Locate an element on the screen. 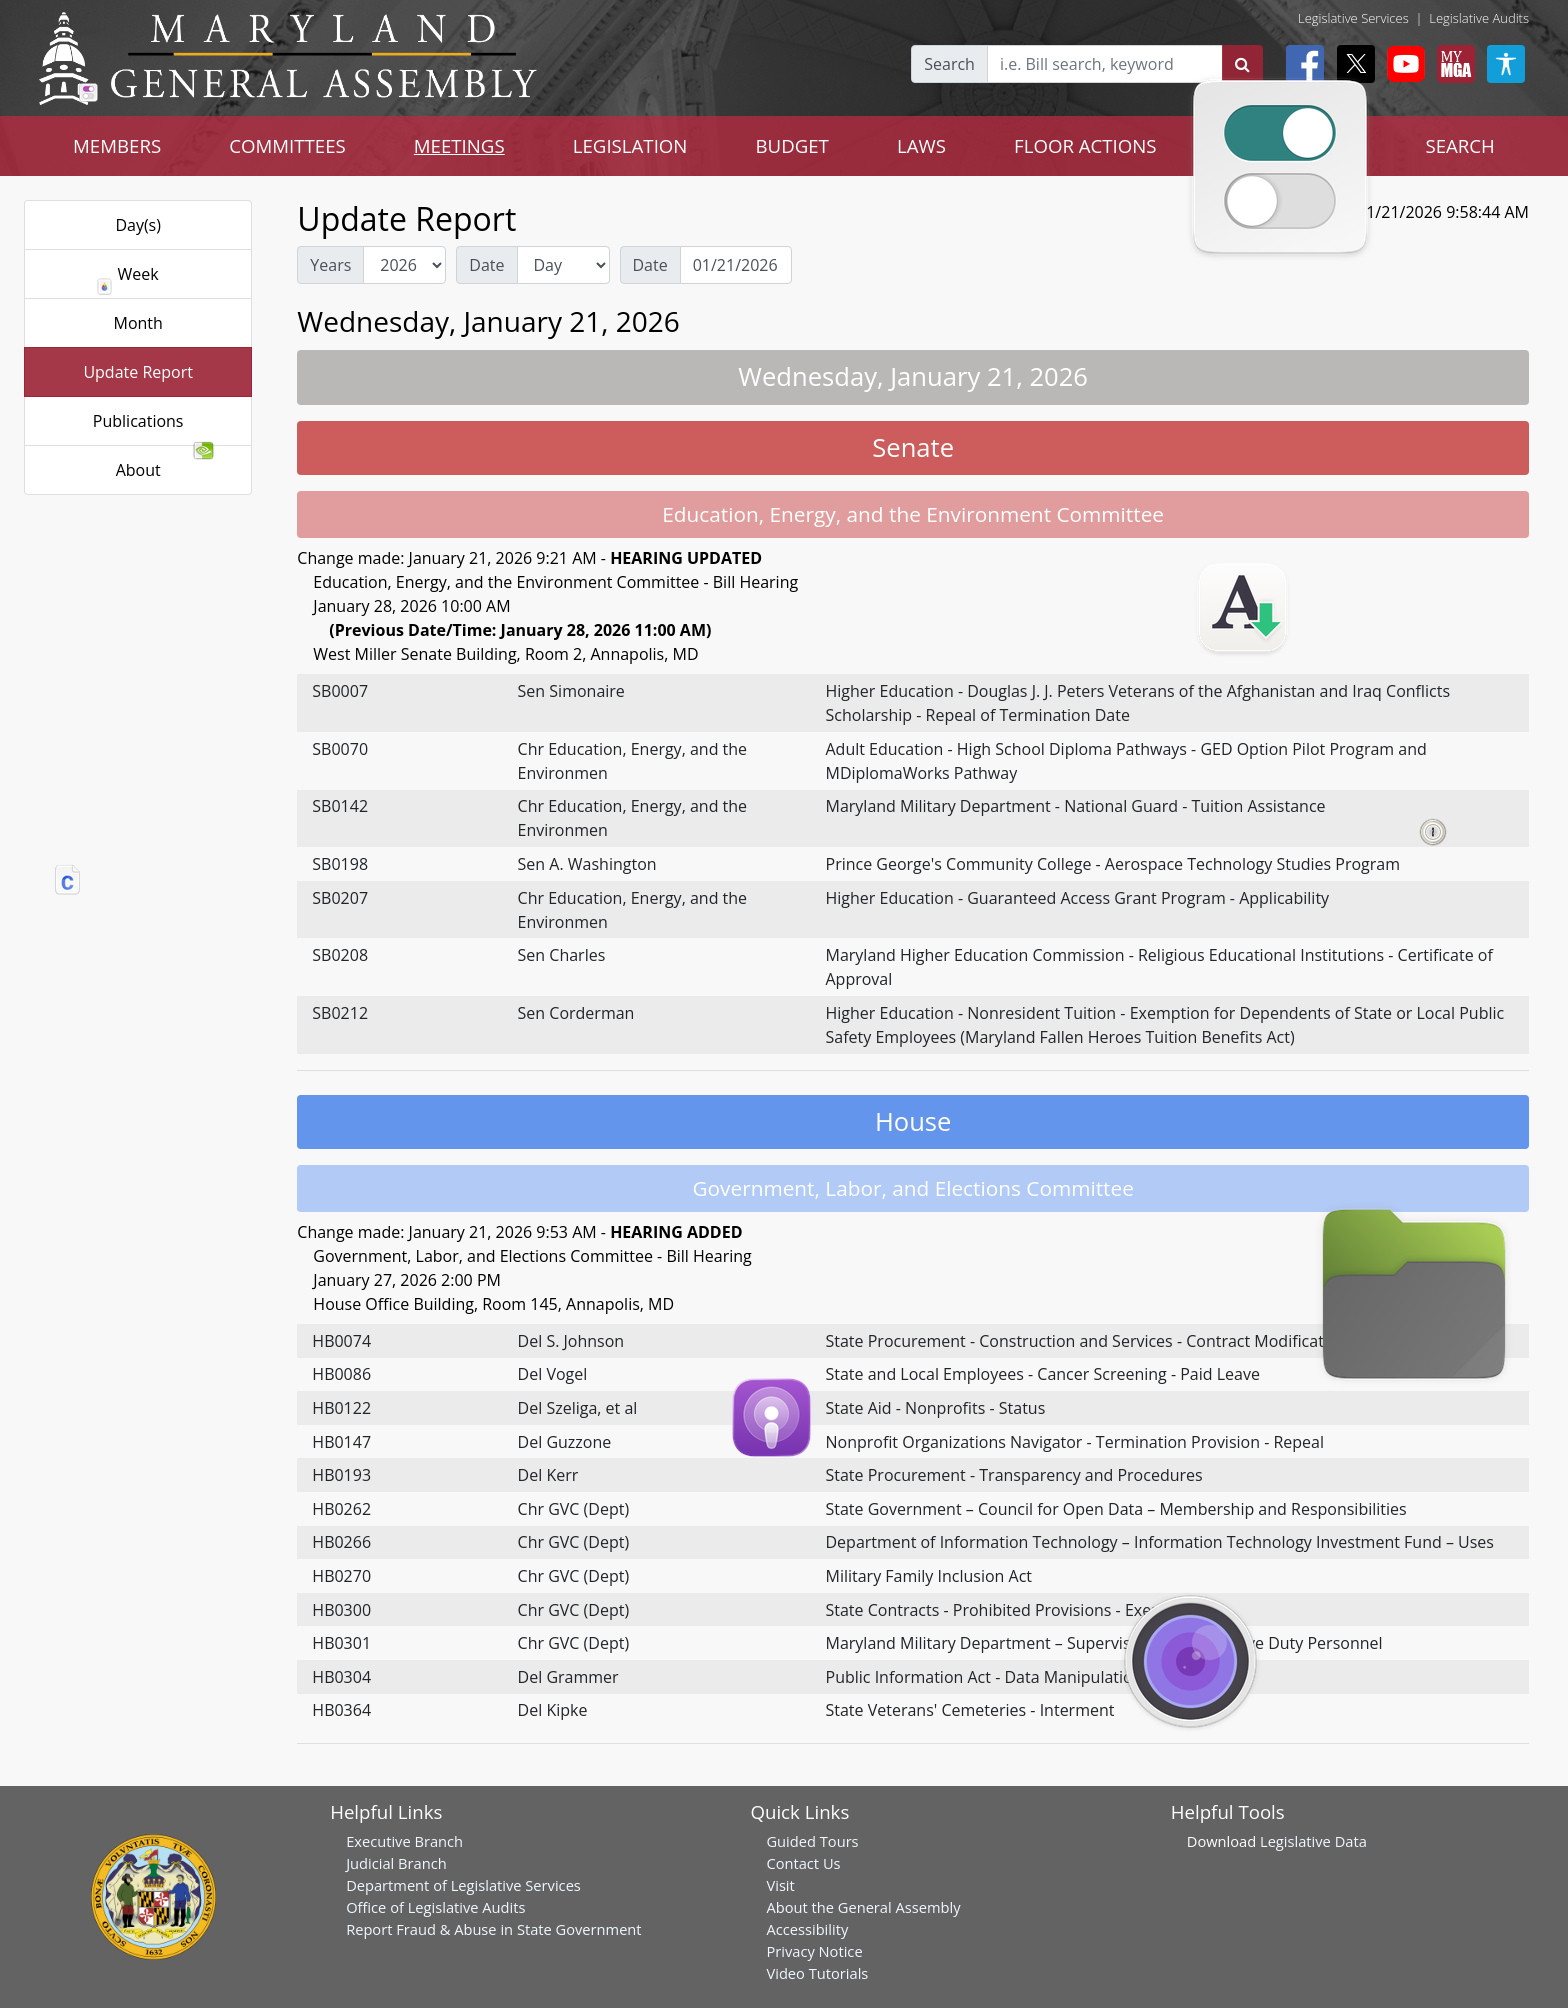 The width and height of the screenshot is (1568, 2008). open passwords and keys manager is located at coordinates (1433, 832).